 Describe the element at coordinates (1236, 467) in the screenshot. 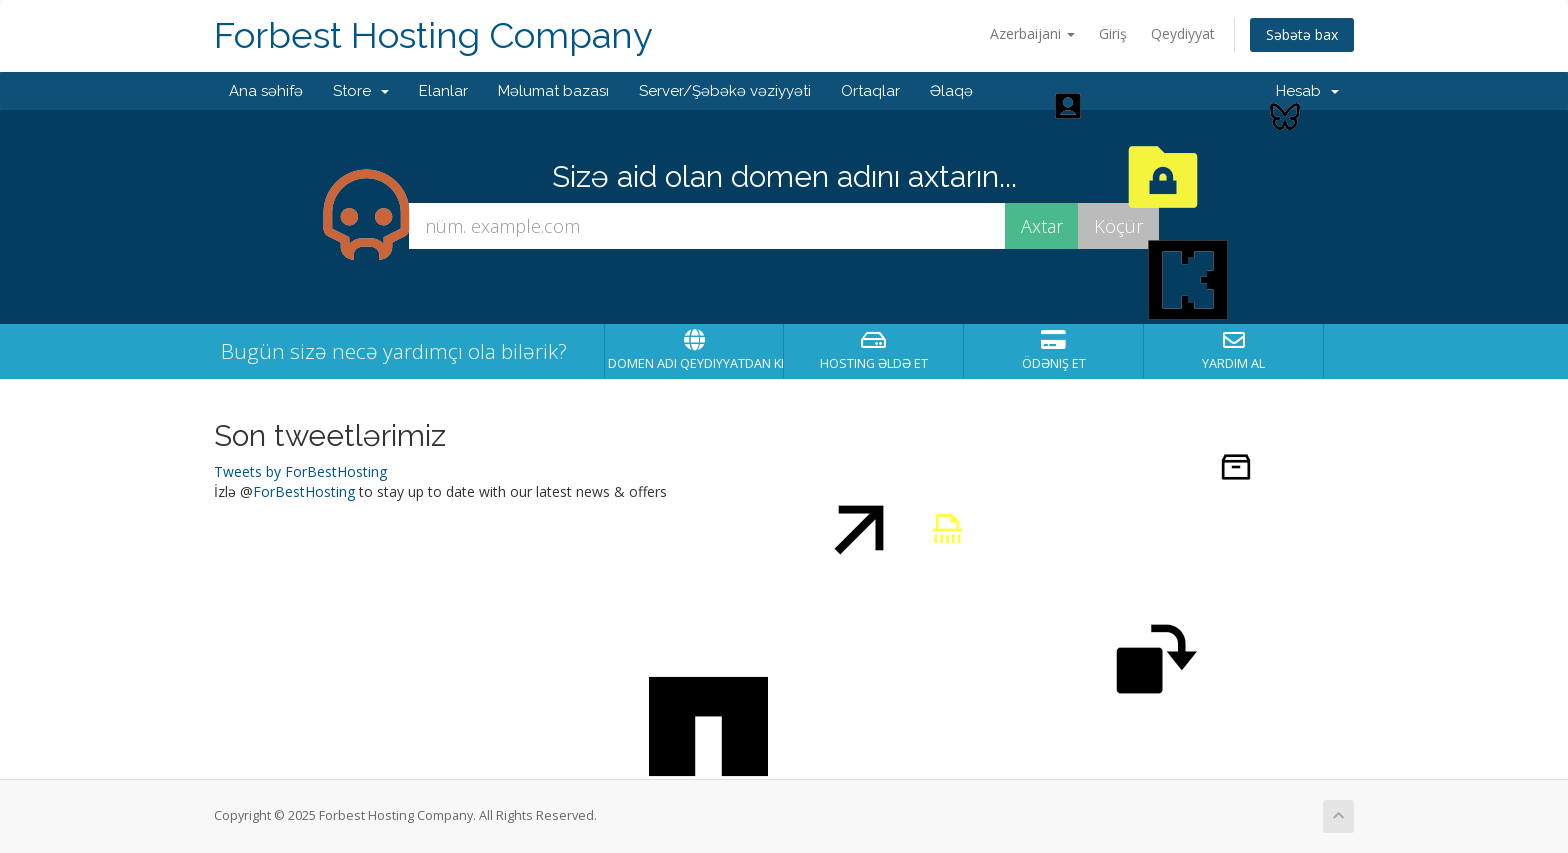

I see `archive items or documents` at that location.